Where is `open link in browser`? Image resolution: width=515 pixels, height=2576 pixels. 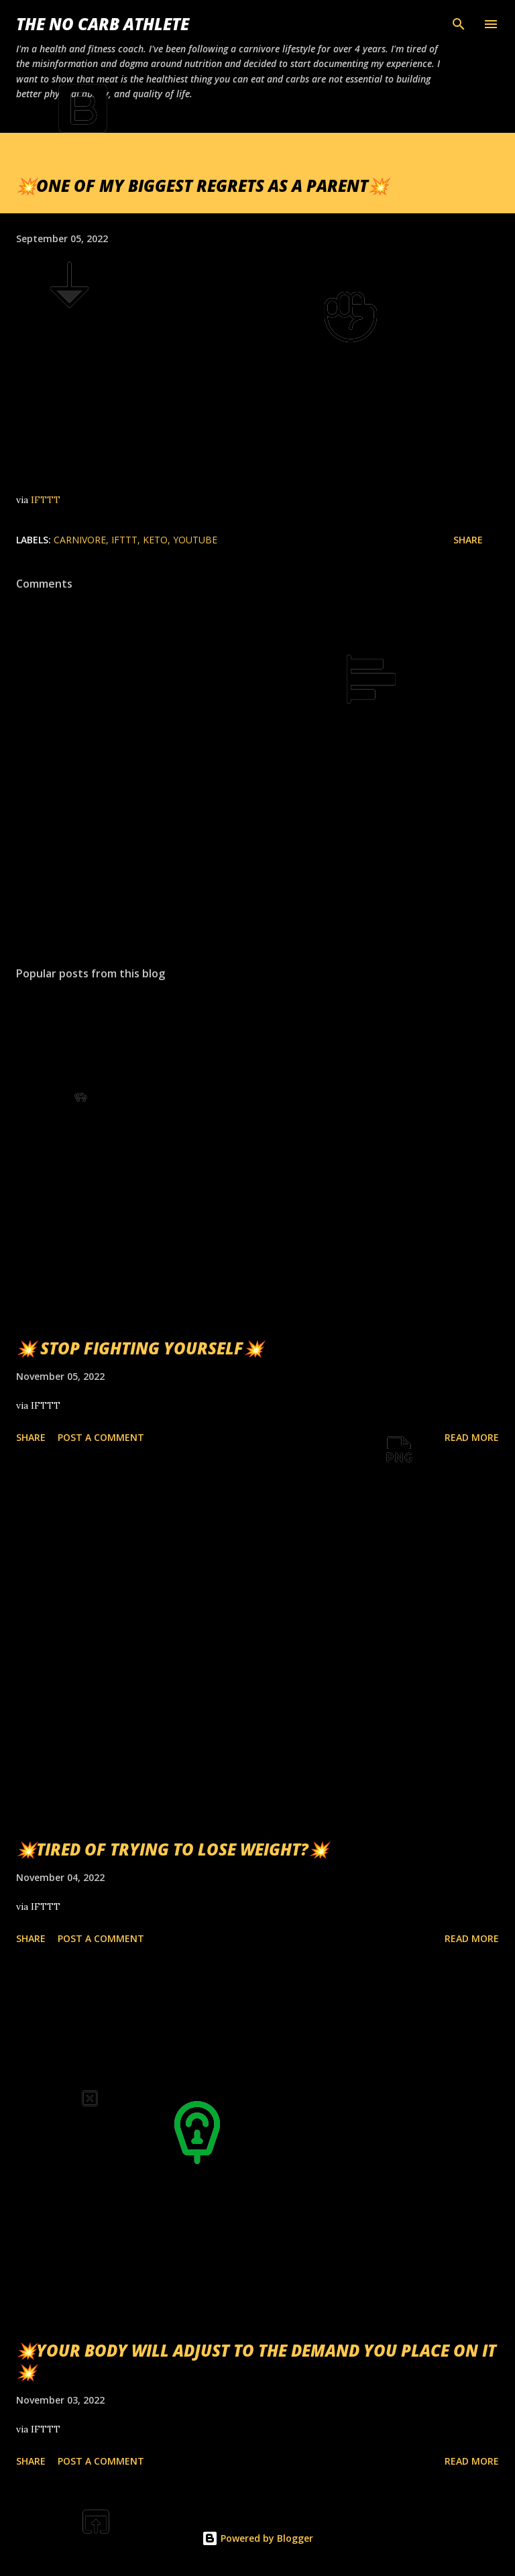
open link in browser is located at coordinates (96, 2522).